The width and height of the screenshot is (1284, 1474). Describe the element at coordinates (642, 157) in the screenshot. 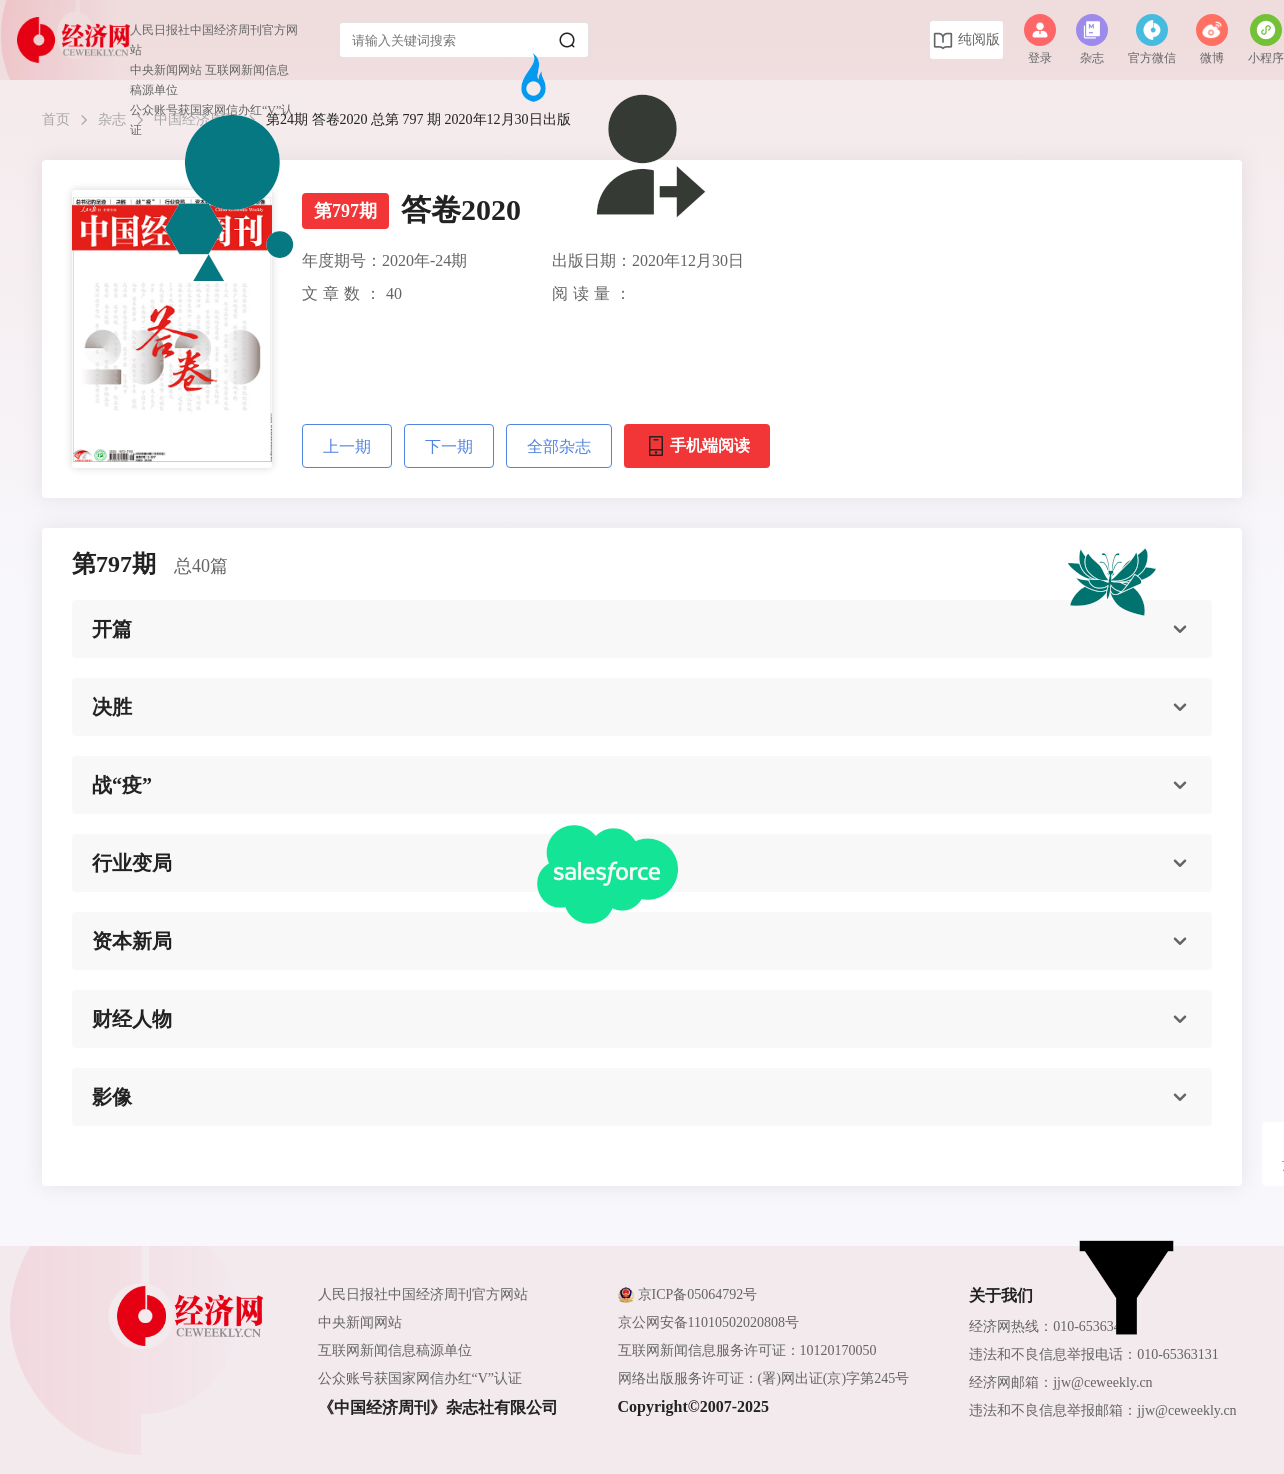

I see `share user profile with others` at that location.